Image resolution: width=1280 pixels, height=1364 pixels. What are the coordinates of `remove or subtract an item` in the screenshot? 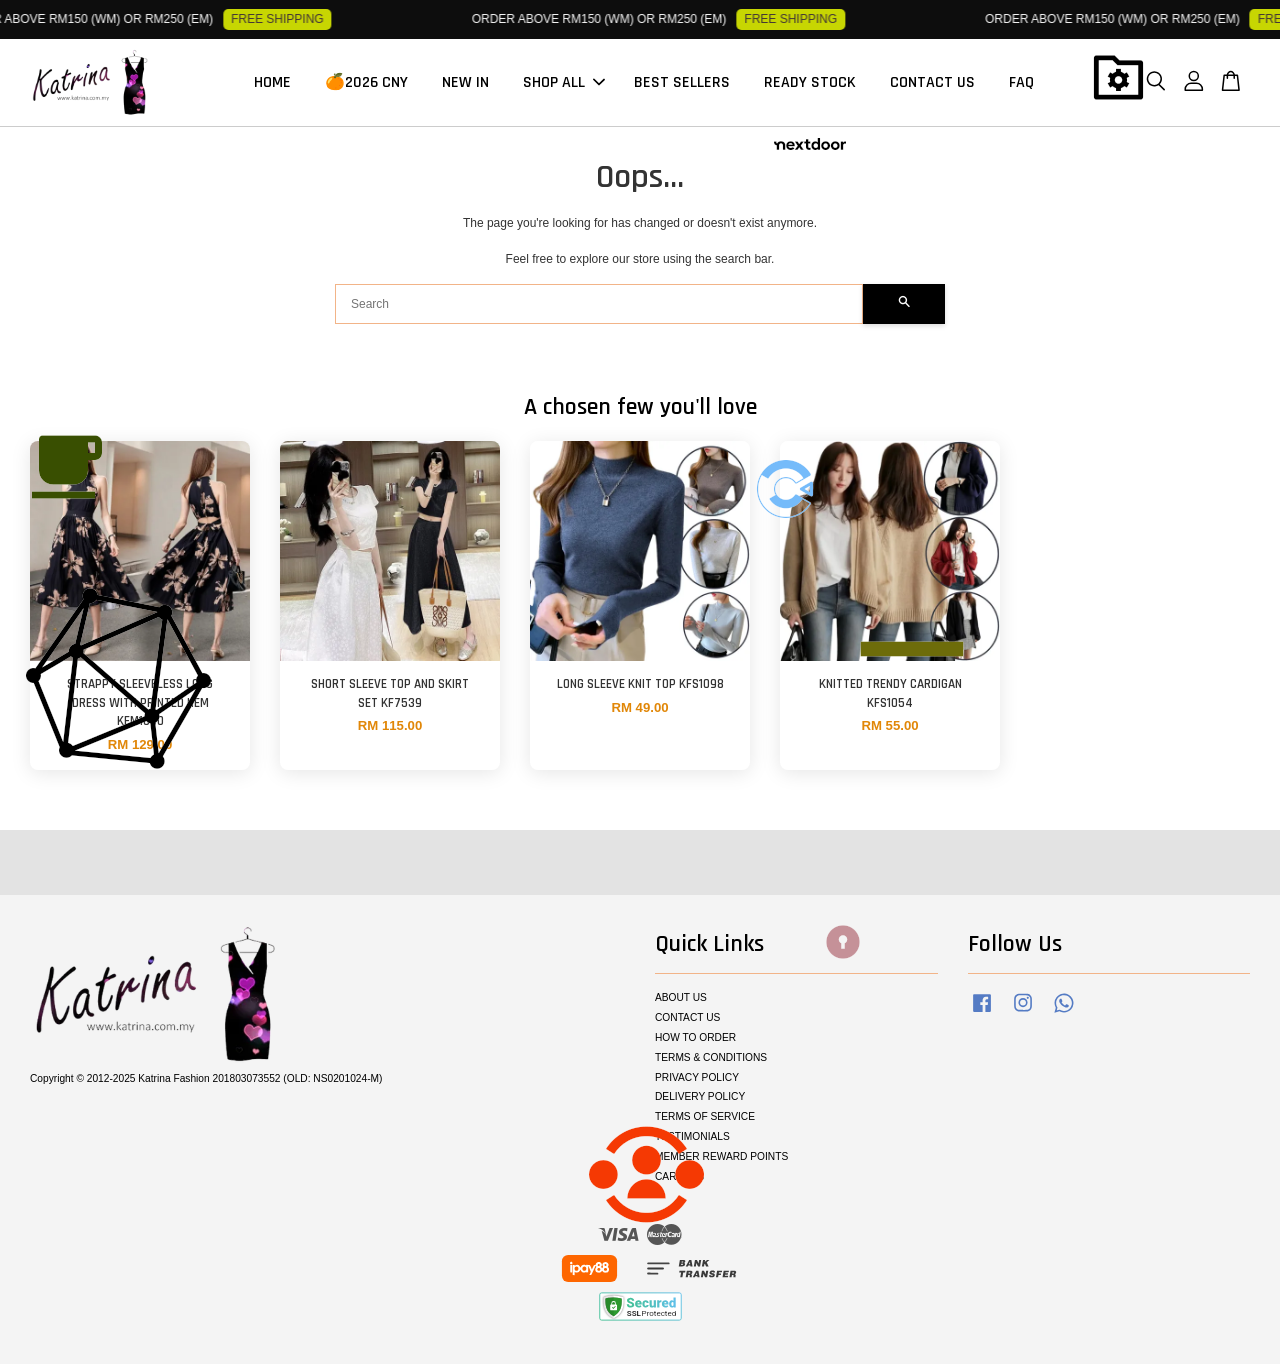 It's located at (912, 649).